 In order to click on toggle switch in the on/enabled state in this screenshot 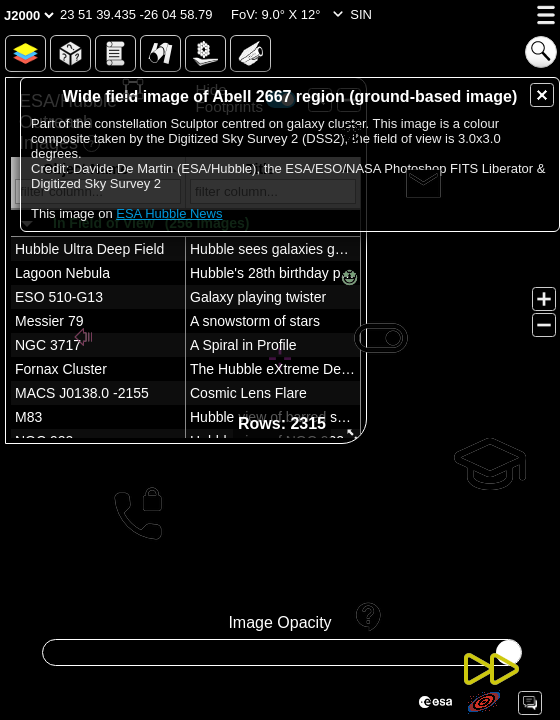, I will do `click(381, 338)`.